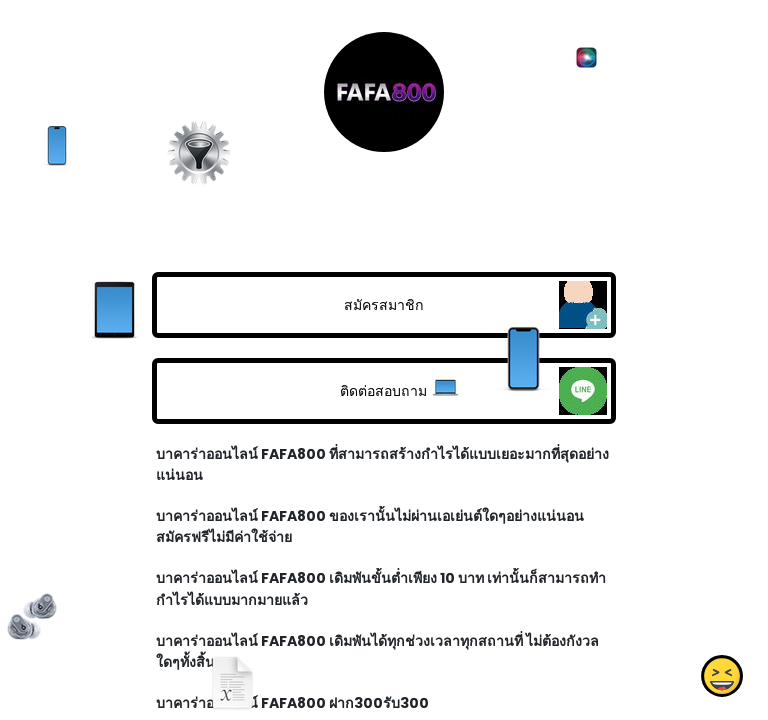 The width and height of the screenshot is (768, 720). I want to click on iPhone 15 device icon, so click(57, 146).